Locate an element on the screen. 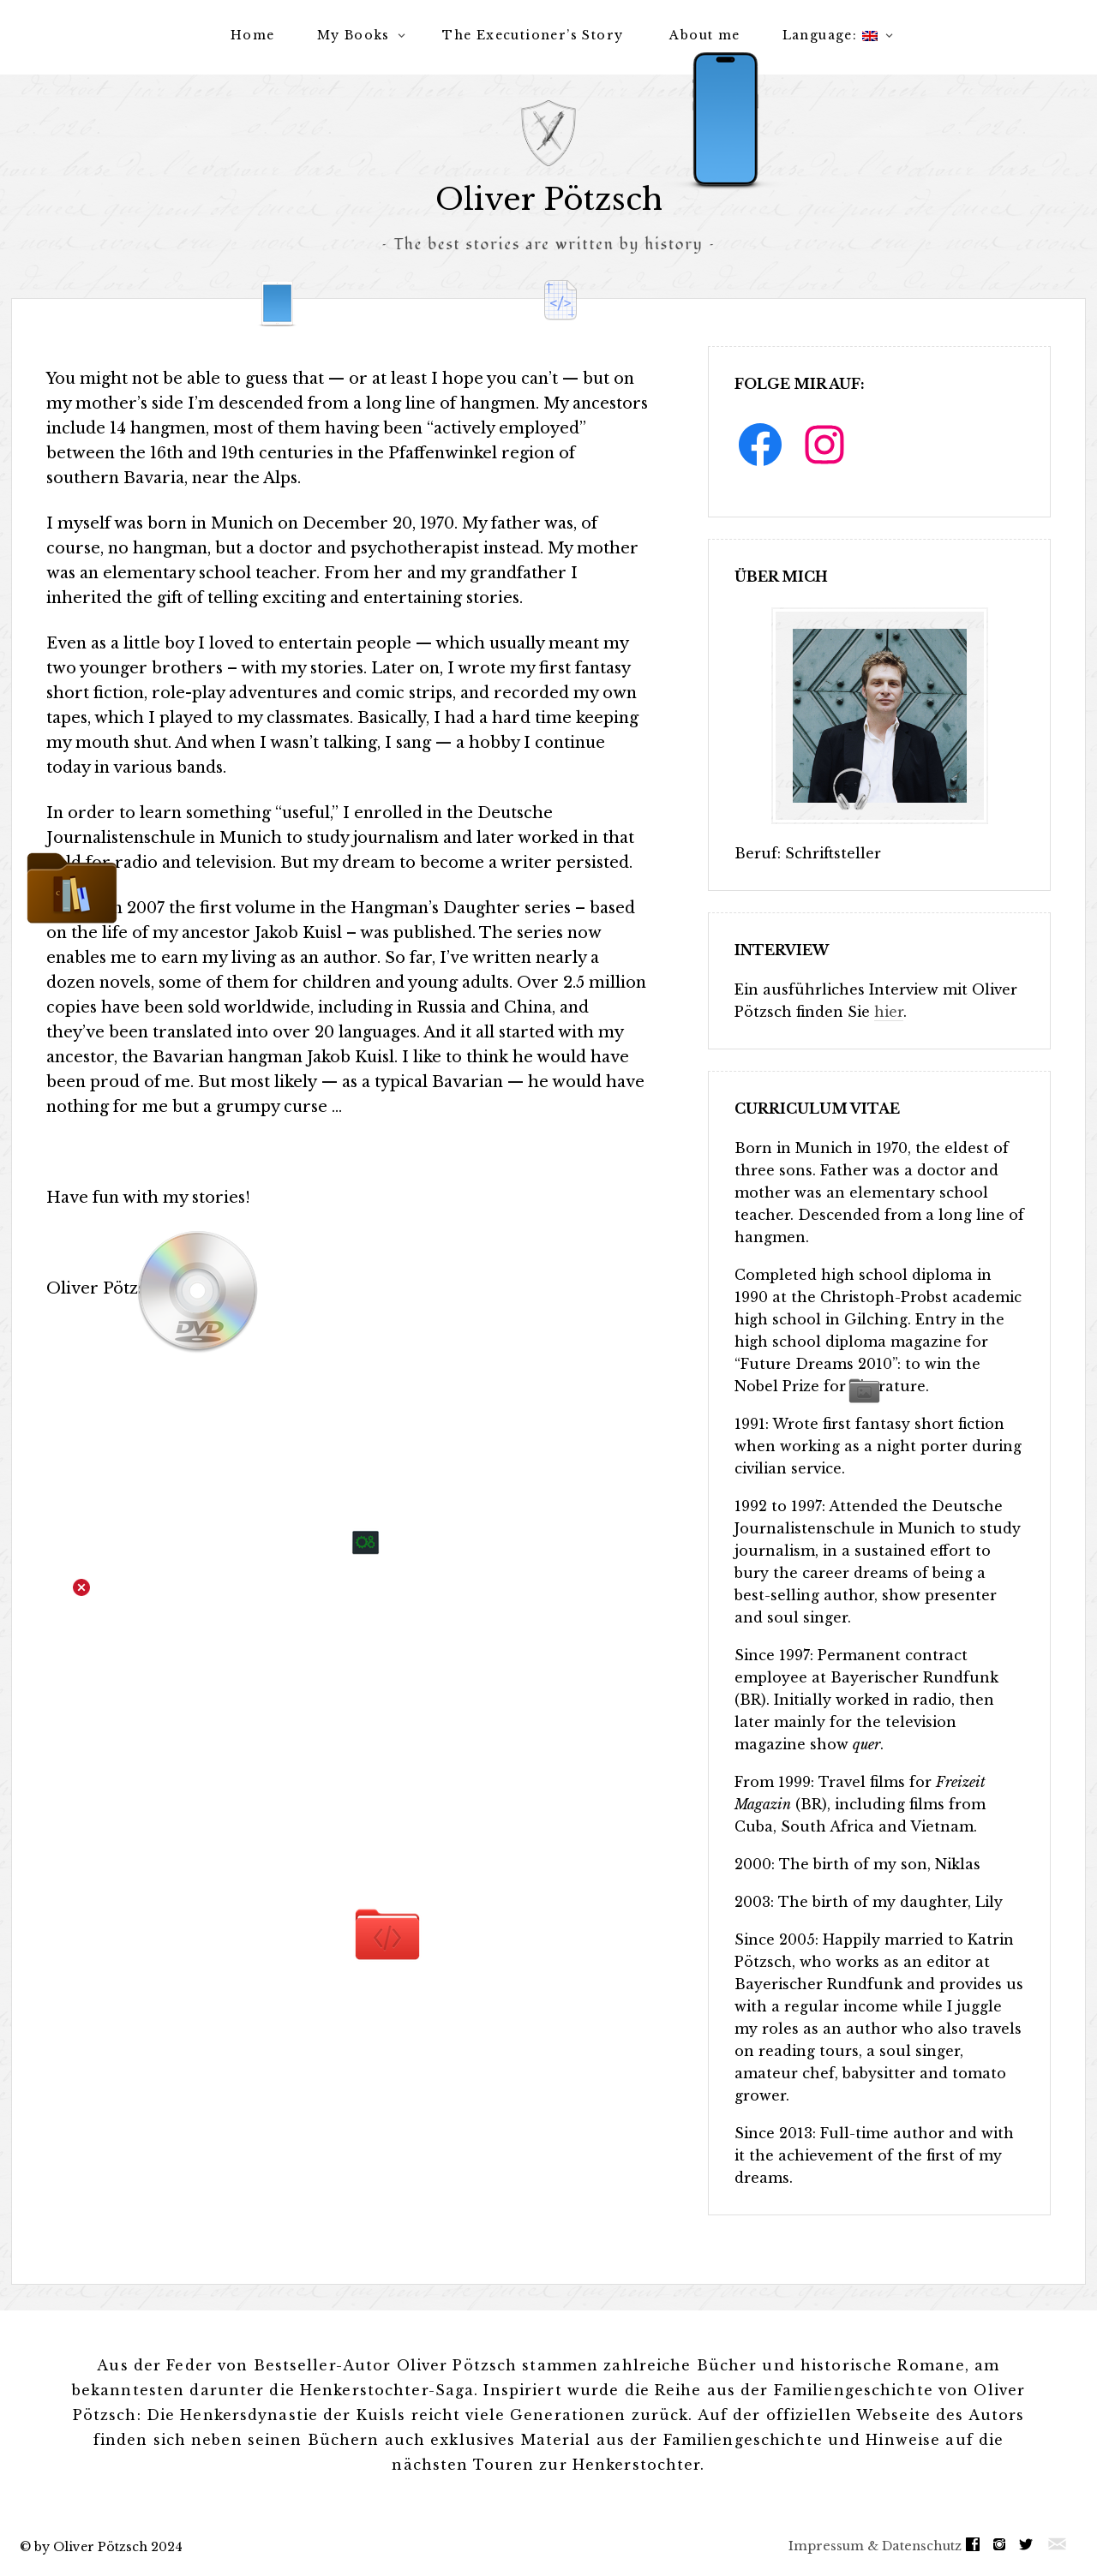 Image resolution: width=1097 pixels, height=2576 pixels. open calibre e-book library folder is located at coordinates (71, 890).